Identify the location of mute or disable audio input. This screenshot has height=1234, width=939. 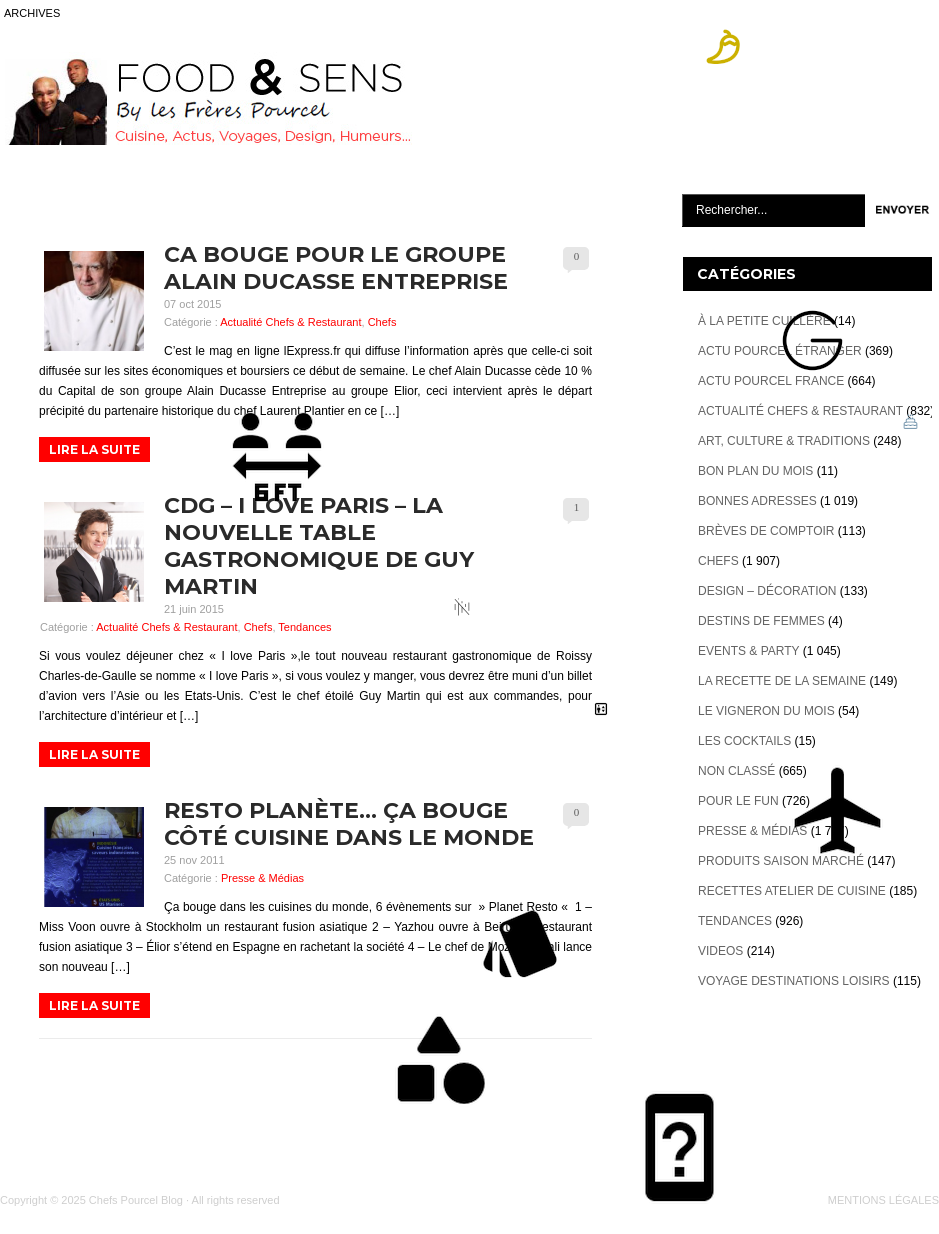
(462, 607).